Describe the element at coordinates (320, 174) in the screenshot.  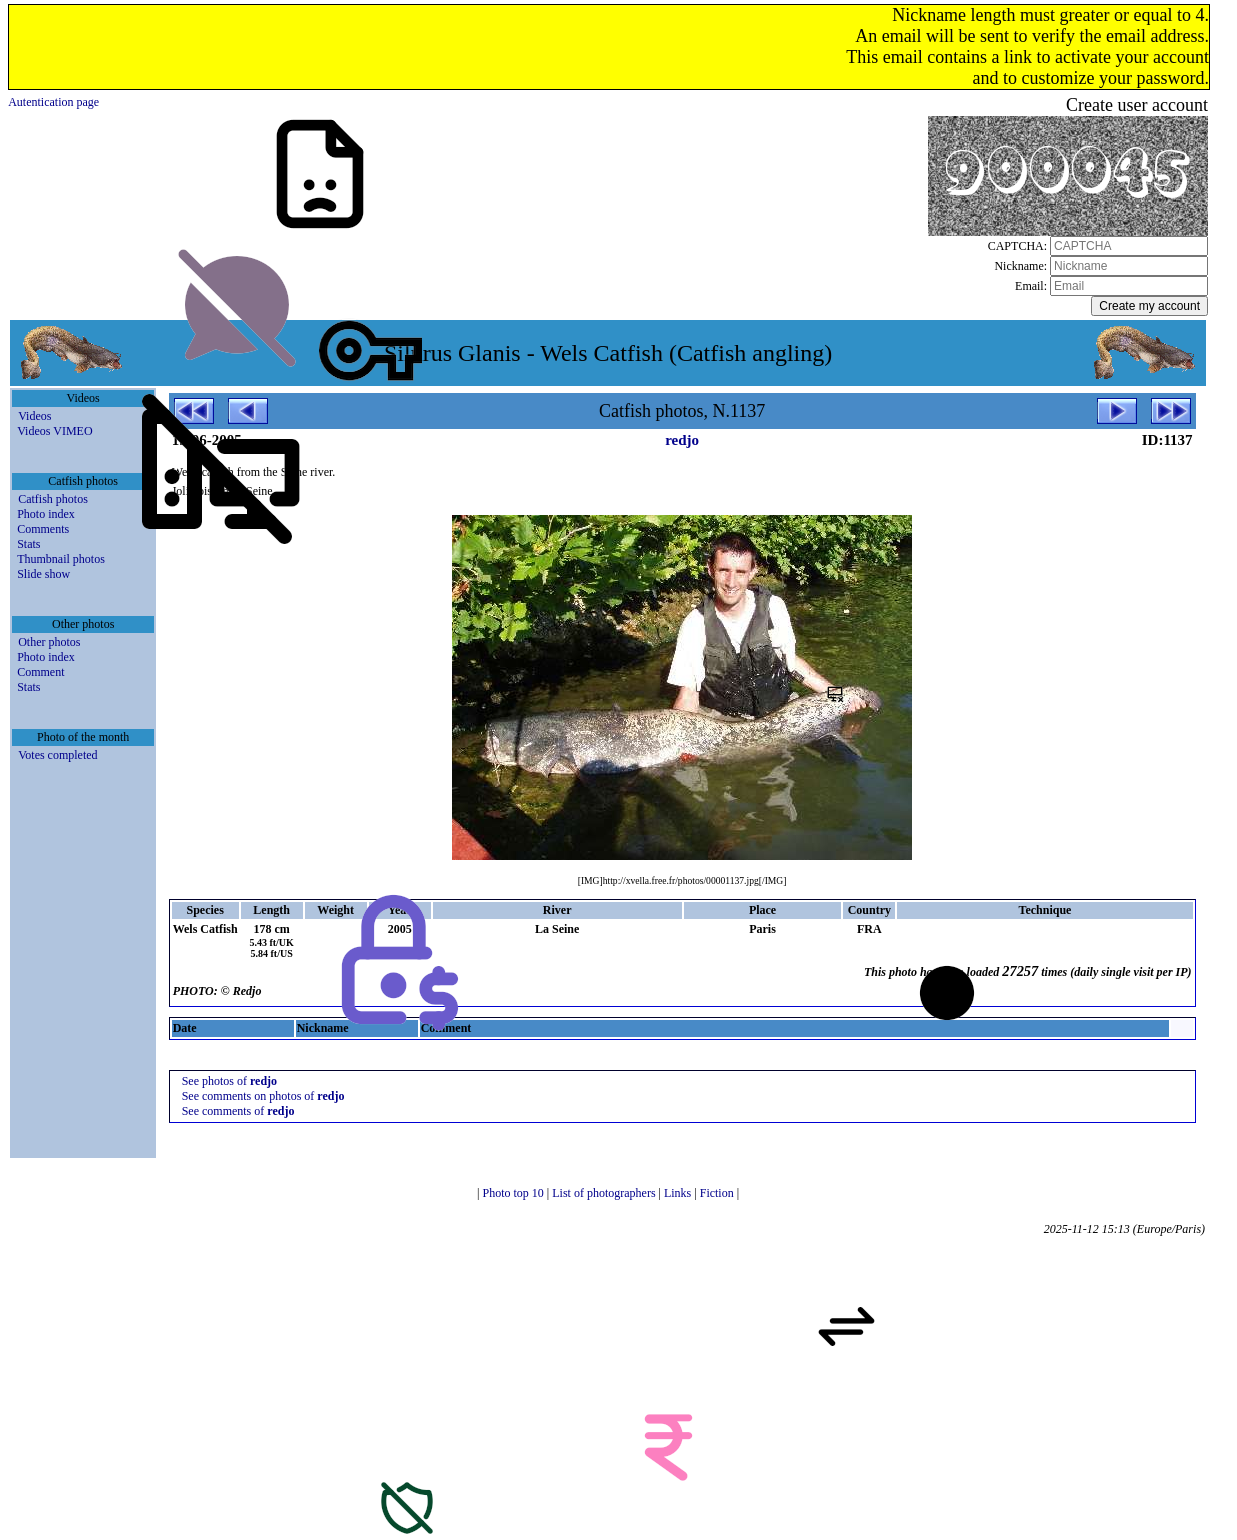
I see `file not found or missing document` at that location.